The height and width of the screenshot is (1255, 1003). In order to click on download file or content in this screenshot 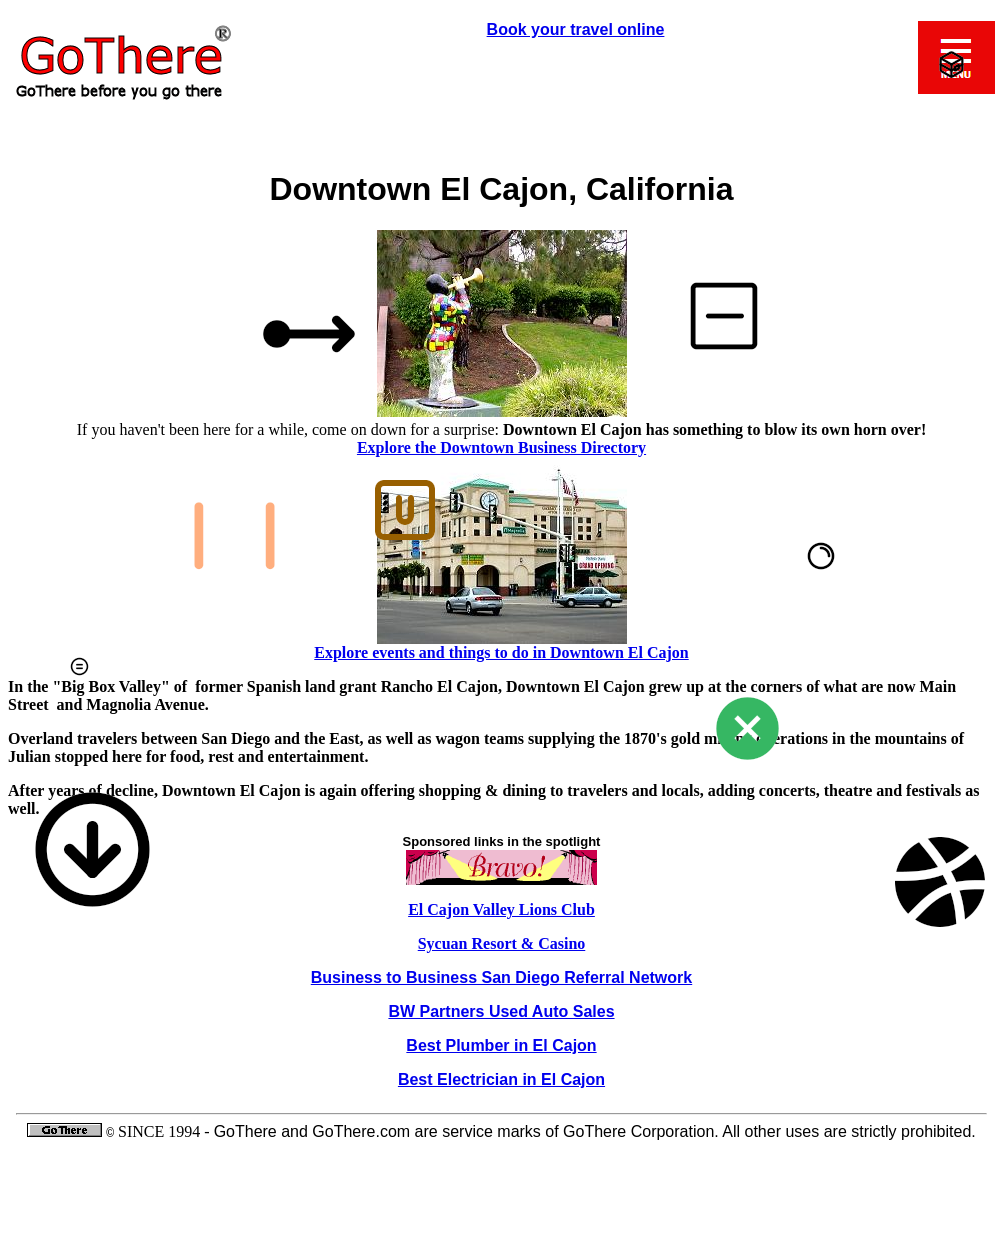, I will do `click(92, 849)`.